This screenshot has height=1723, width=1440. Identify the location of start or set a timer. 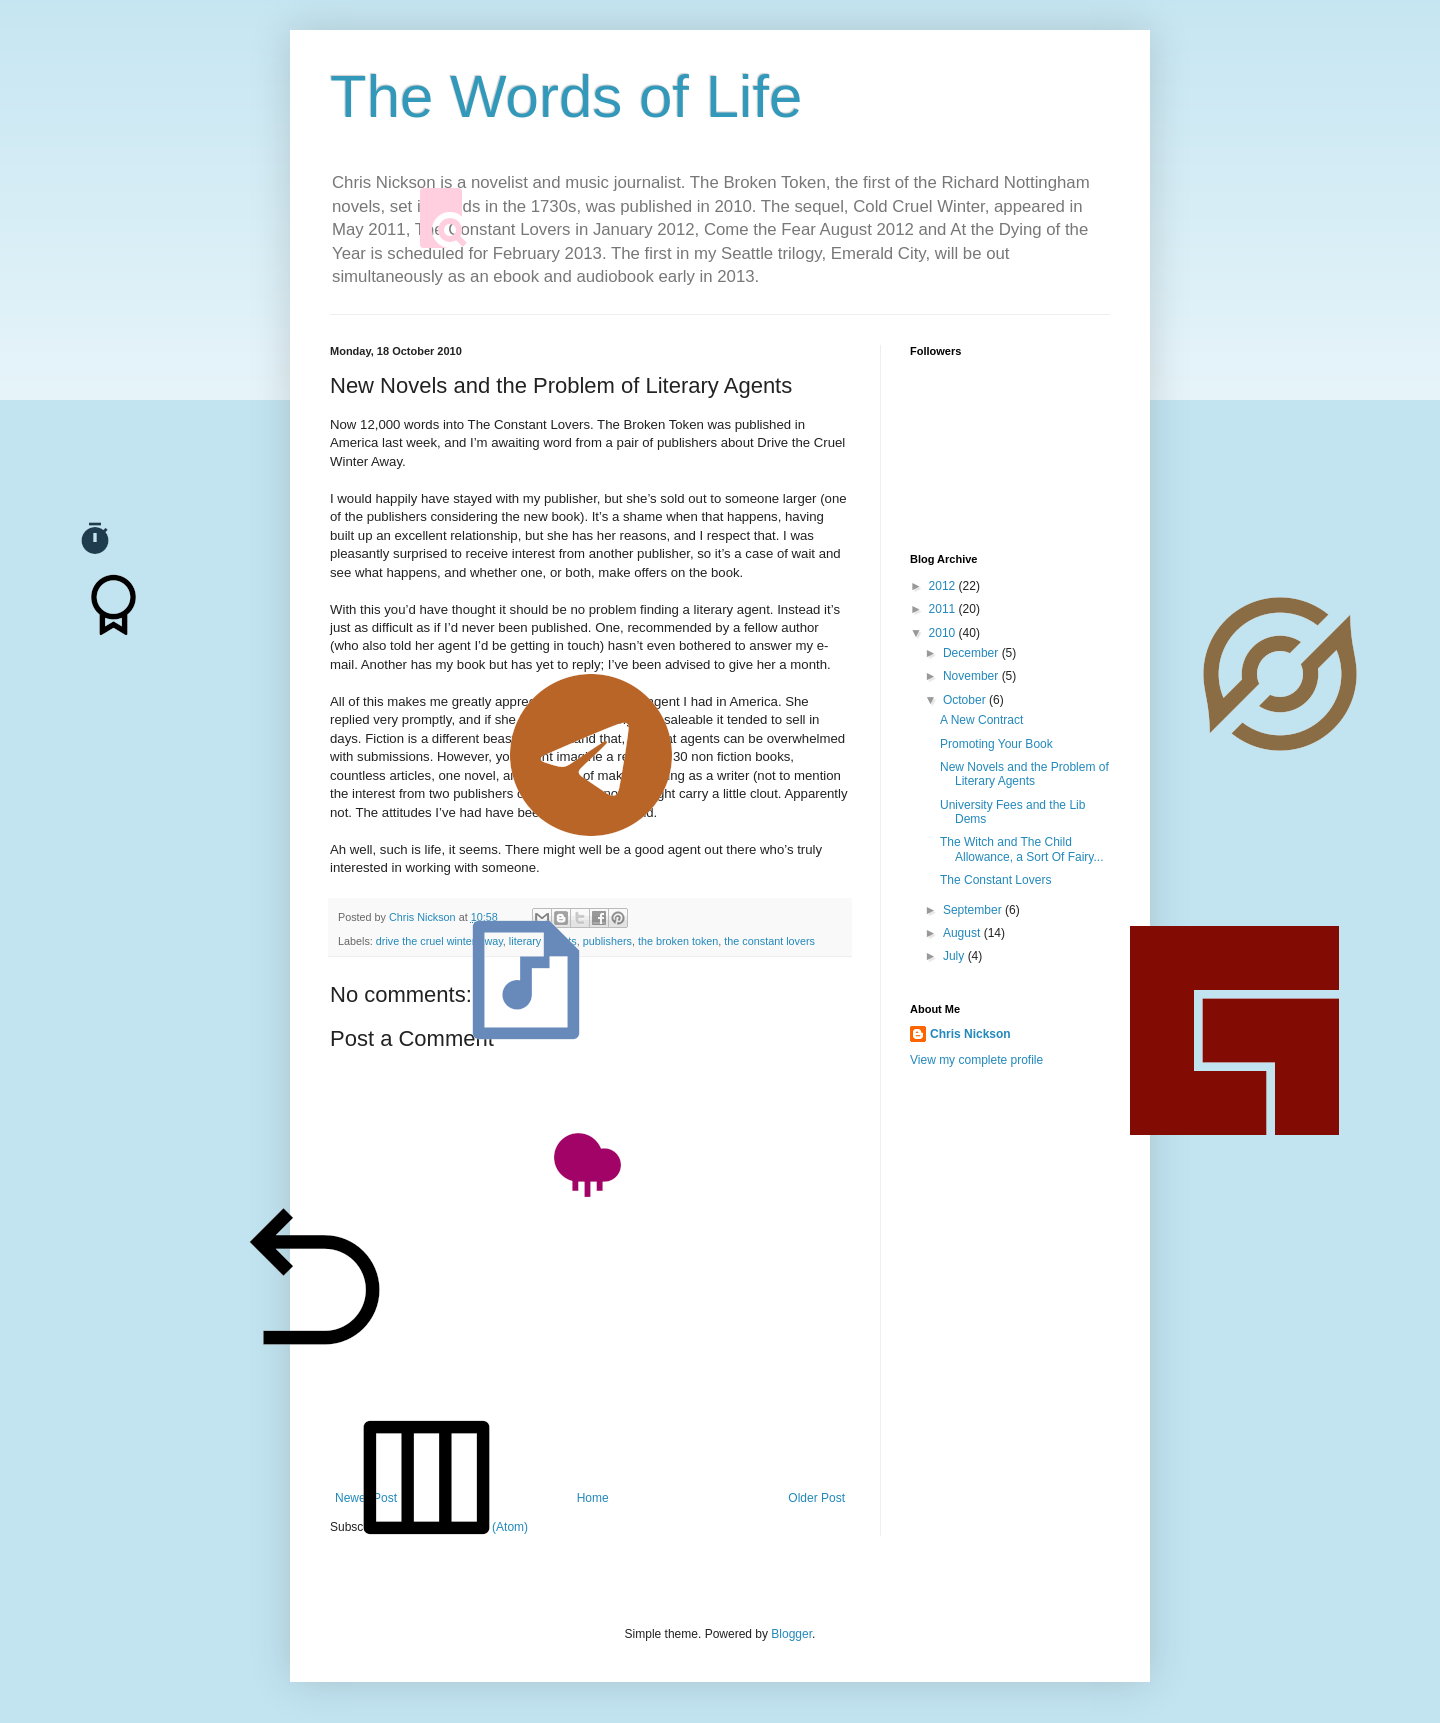
(95, 539).